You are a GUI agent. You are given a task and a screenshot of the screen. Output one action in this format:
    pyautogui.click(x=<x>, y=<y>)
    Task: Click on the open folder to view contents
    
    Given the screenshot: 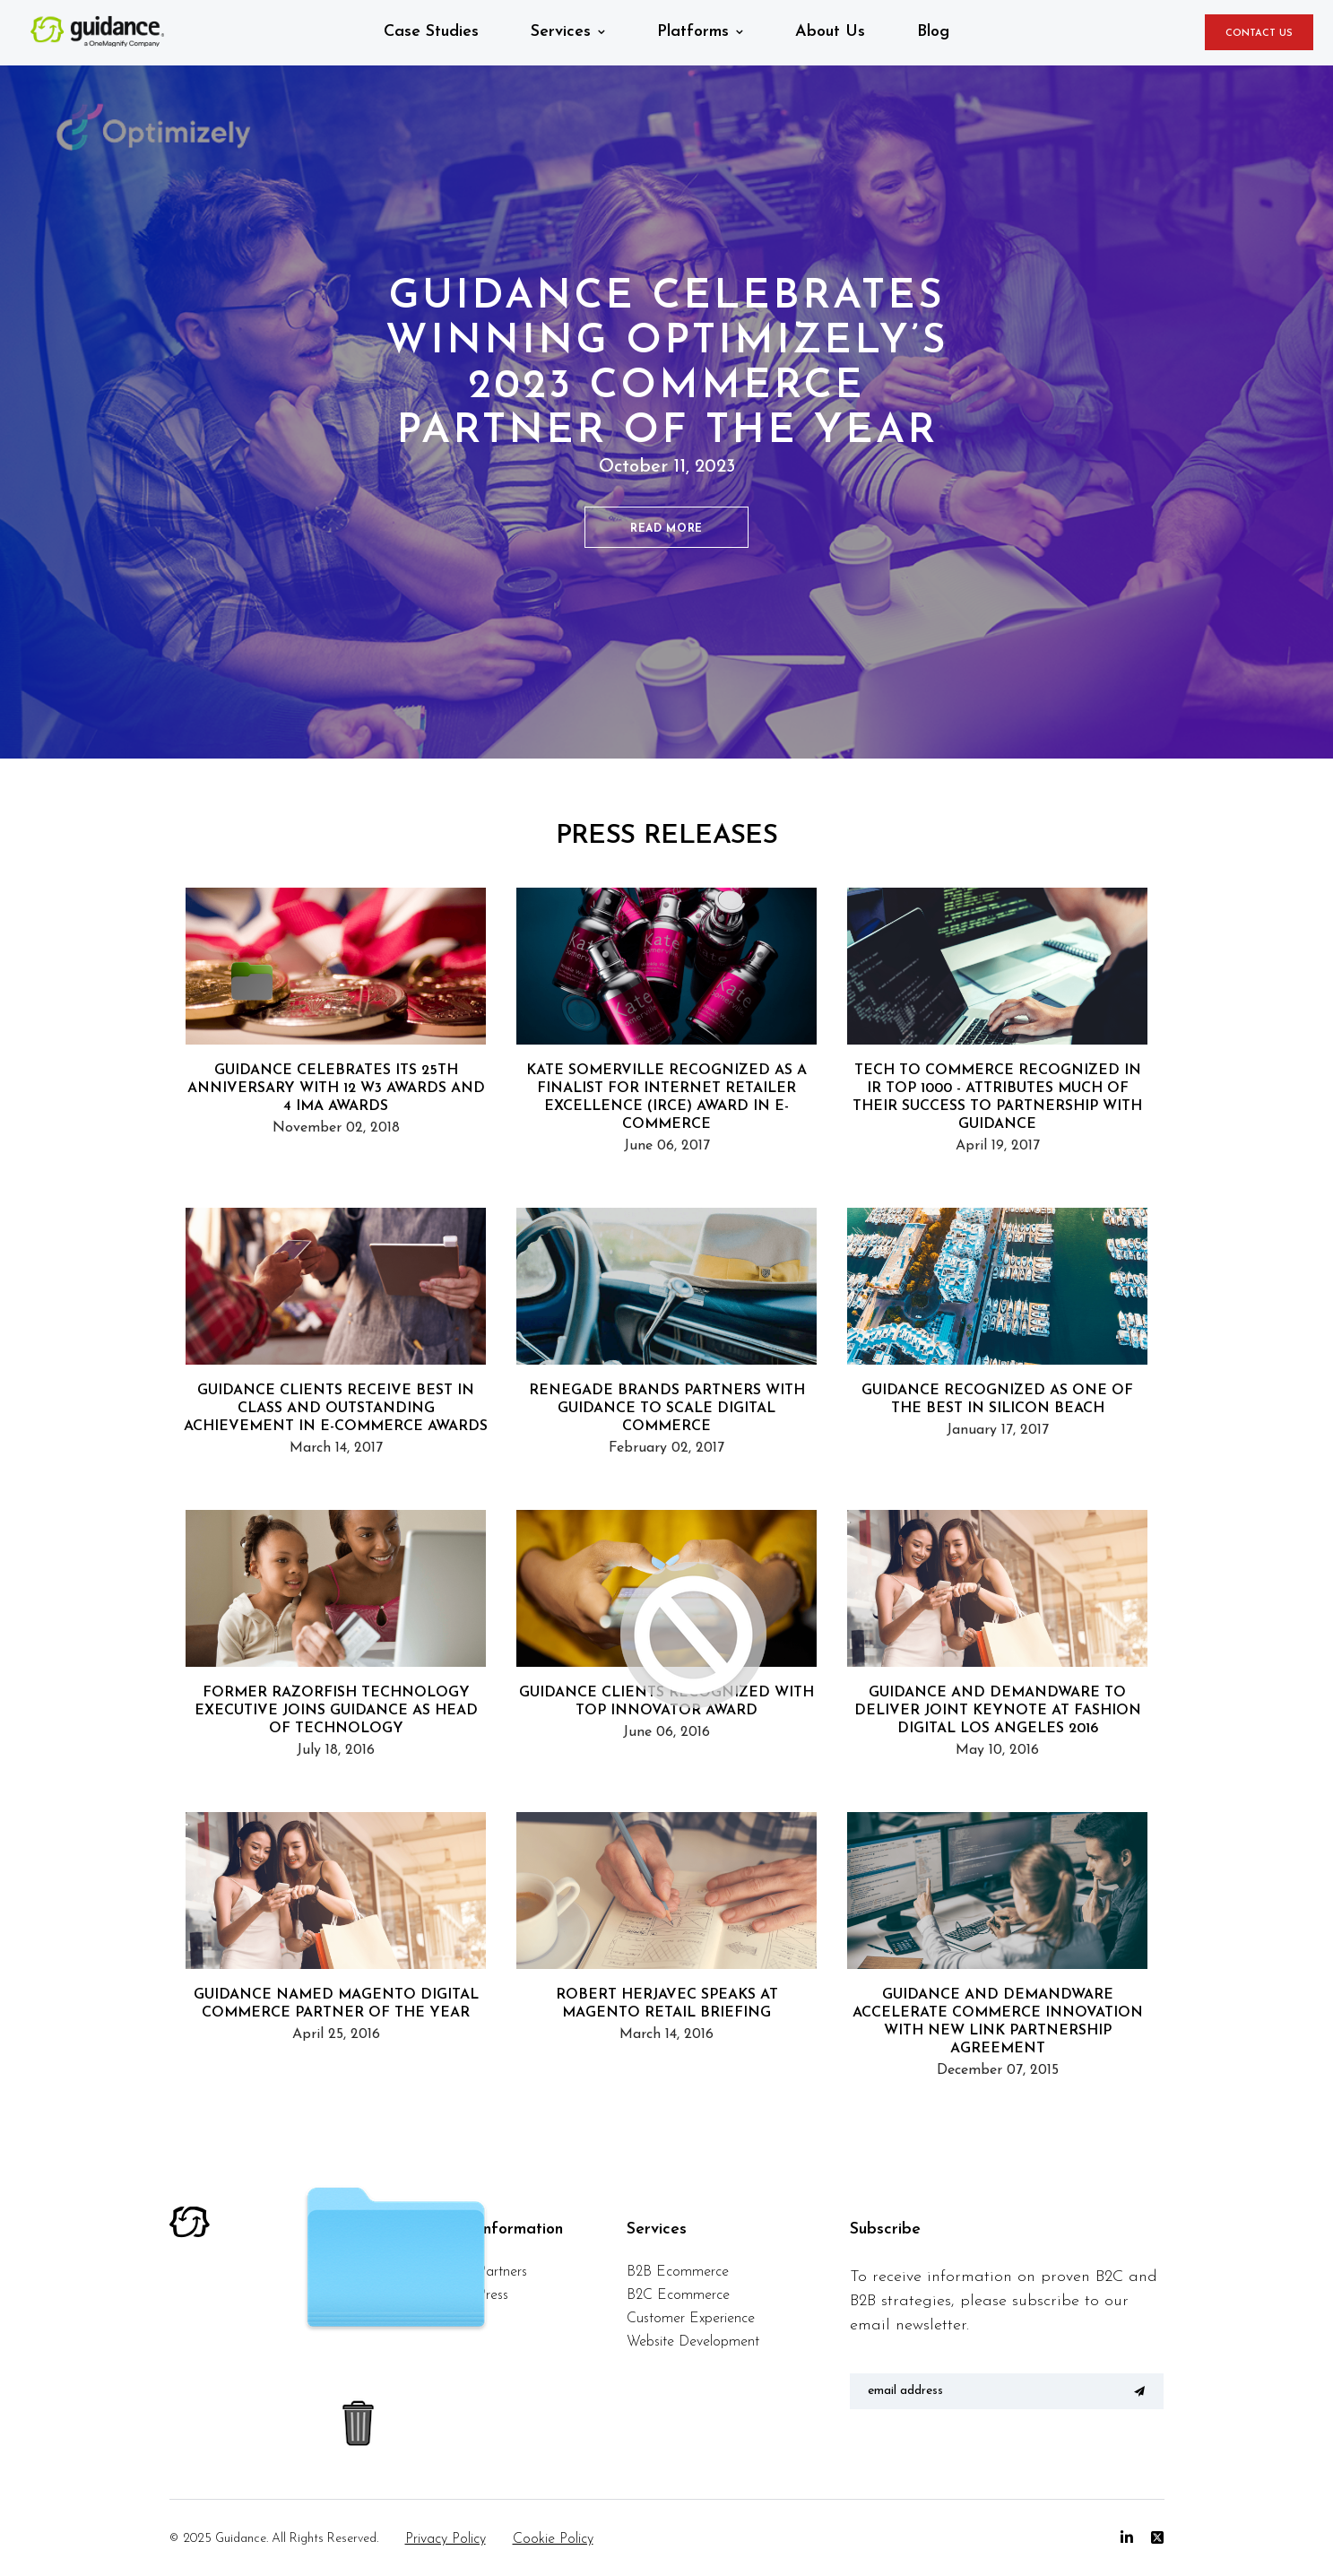 What is the action you would take?
    pyautogui.click(x=395, y=2257)
    